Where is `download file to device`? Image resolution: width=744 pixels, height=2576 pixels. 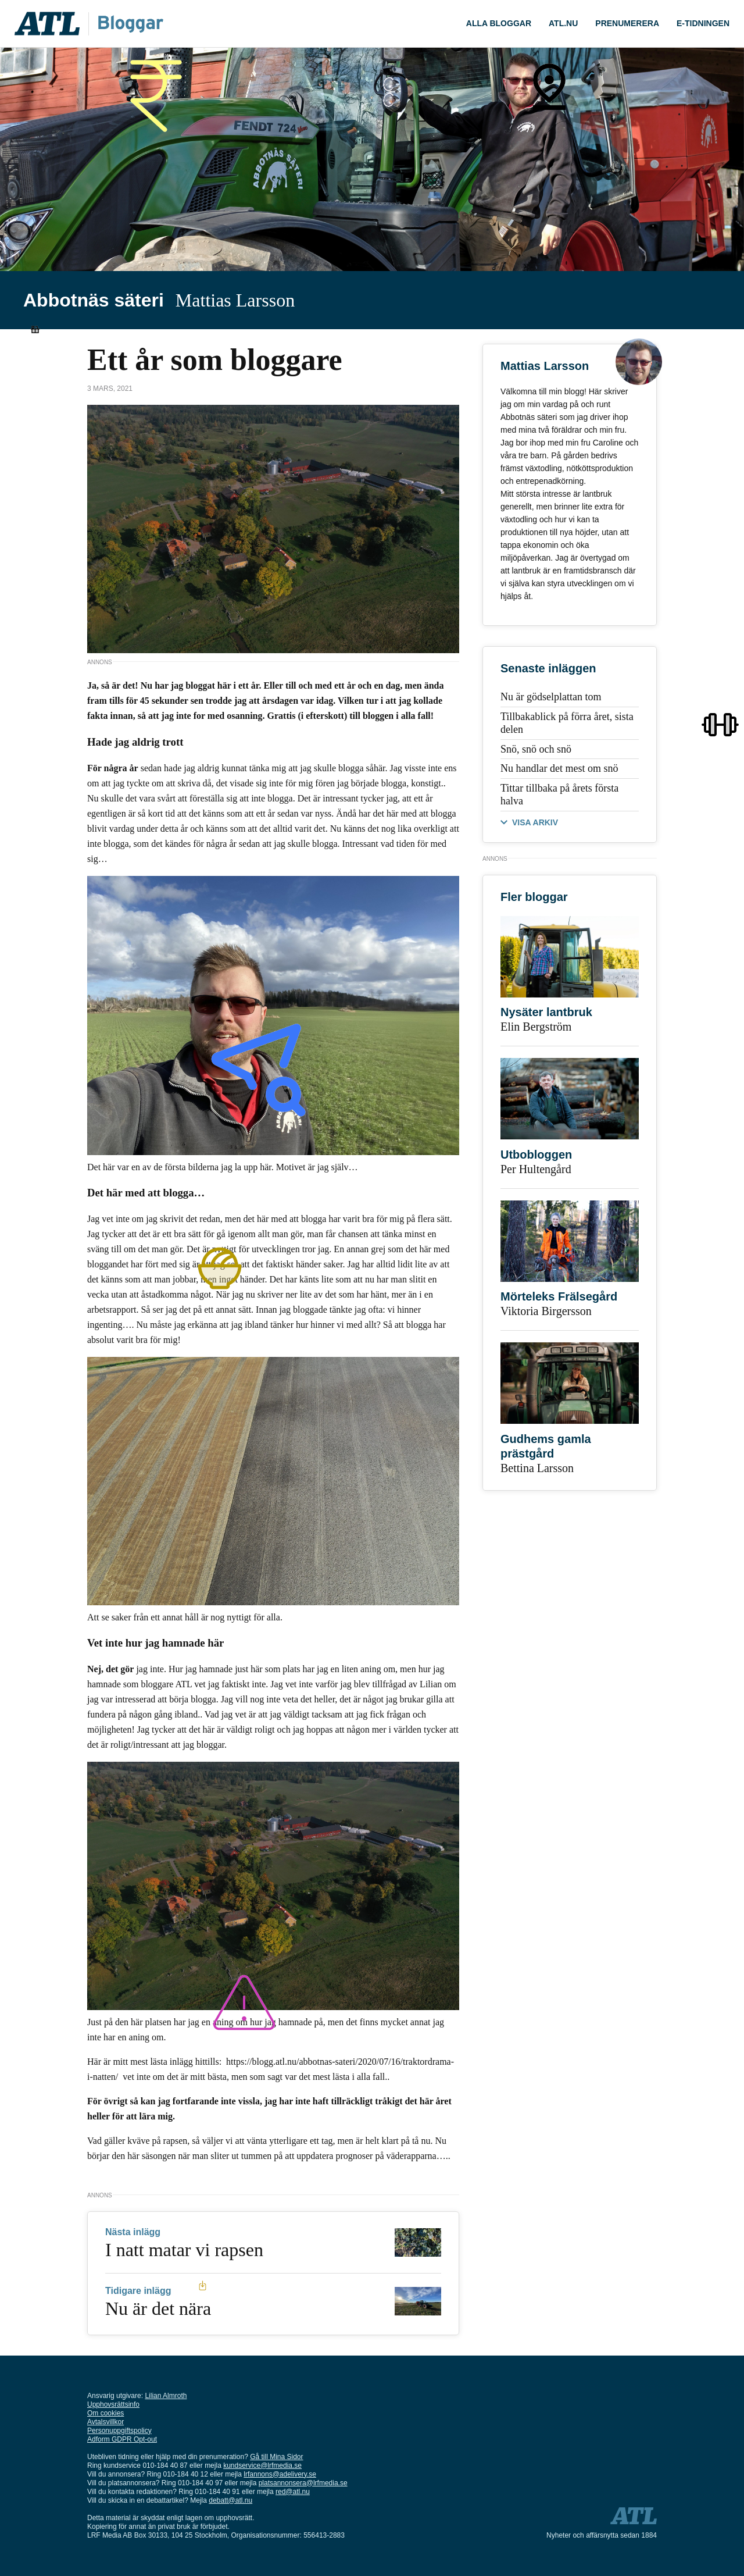 download file to device is located at coordinates (202, 2285).